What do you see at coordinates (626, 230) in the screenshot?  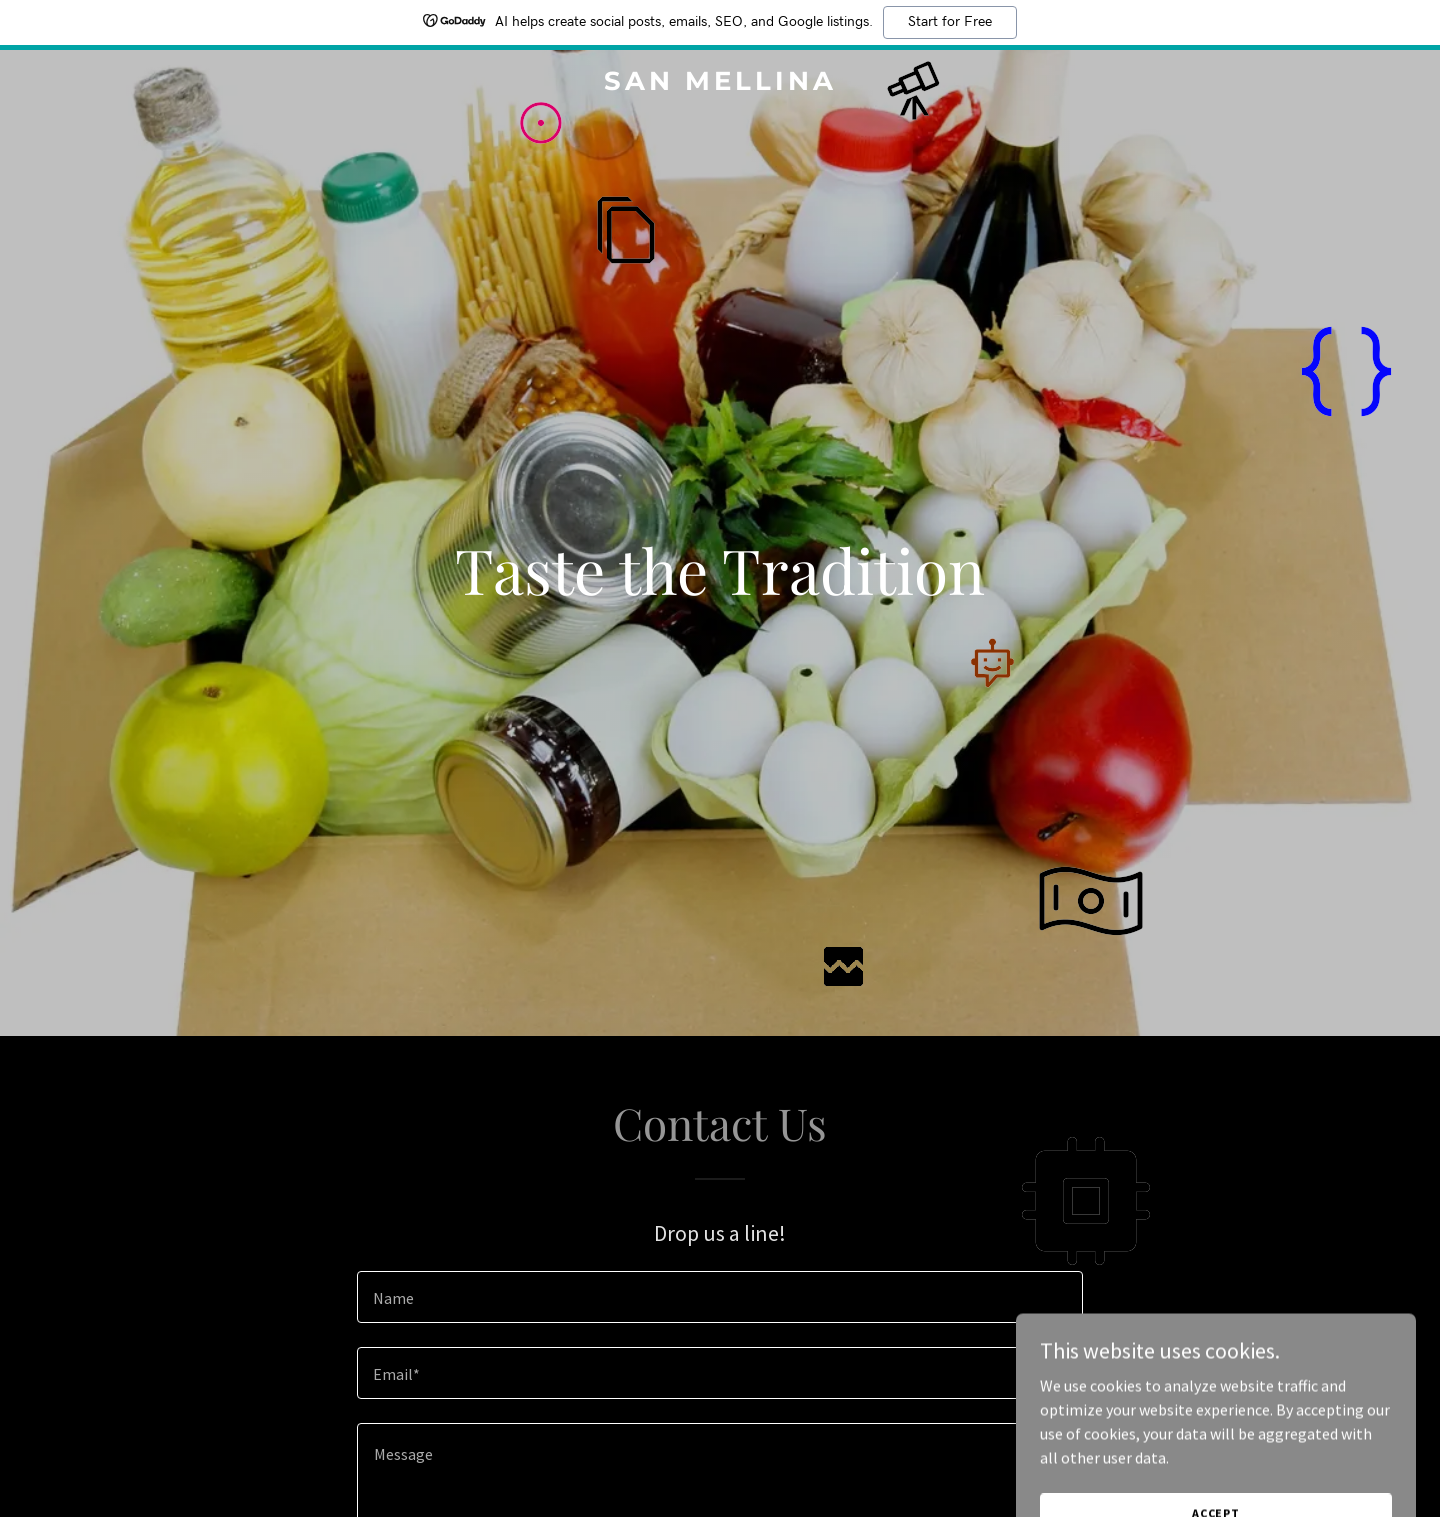 I see `copy to clipboard` at bounding box center [626, 230].